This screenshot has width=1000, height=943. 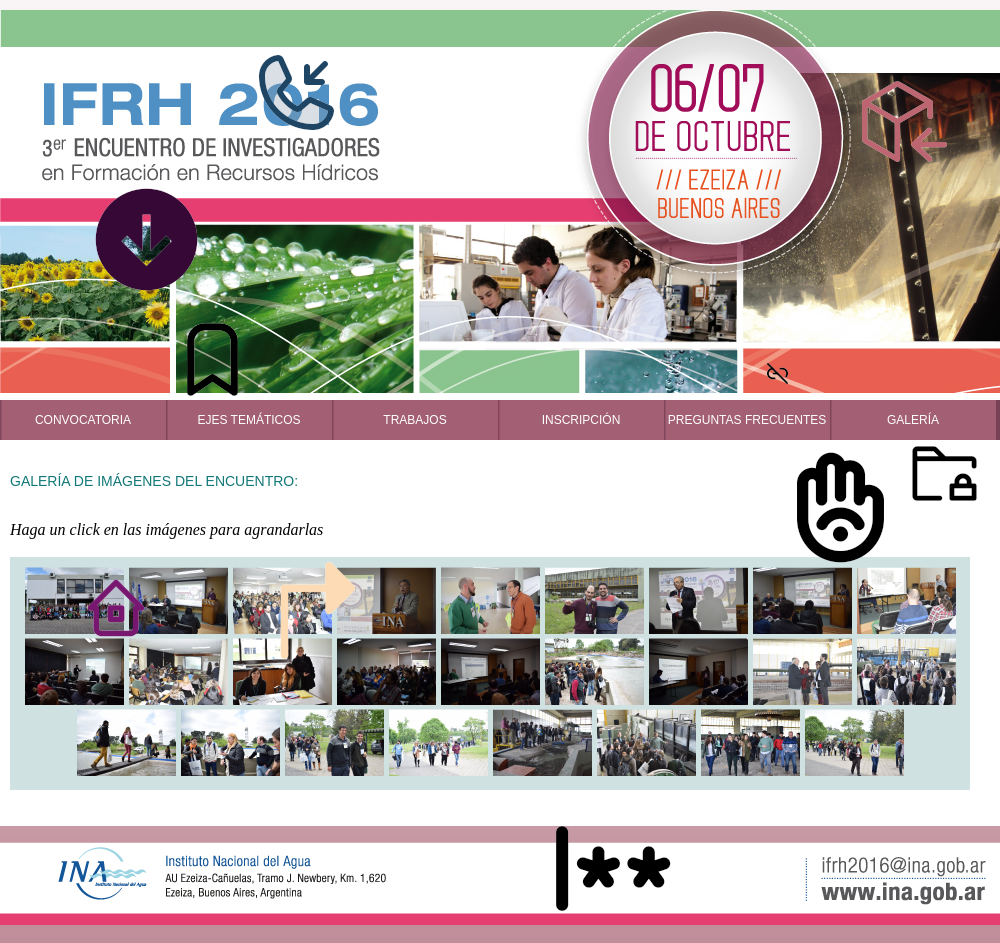 What do you see at coordinates (608, 868) in the screenshot?
I see `enter or view password field` at bounding box center [608, 868].